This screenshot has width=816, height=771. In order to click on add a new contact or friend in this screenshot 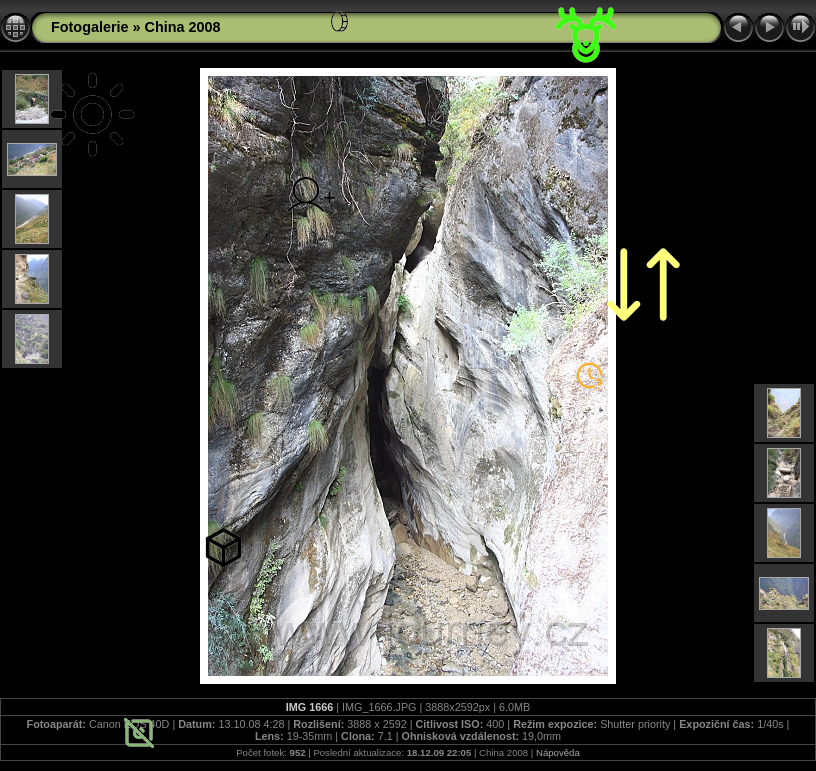, I will do `click(310, 196)`.